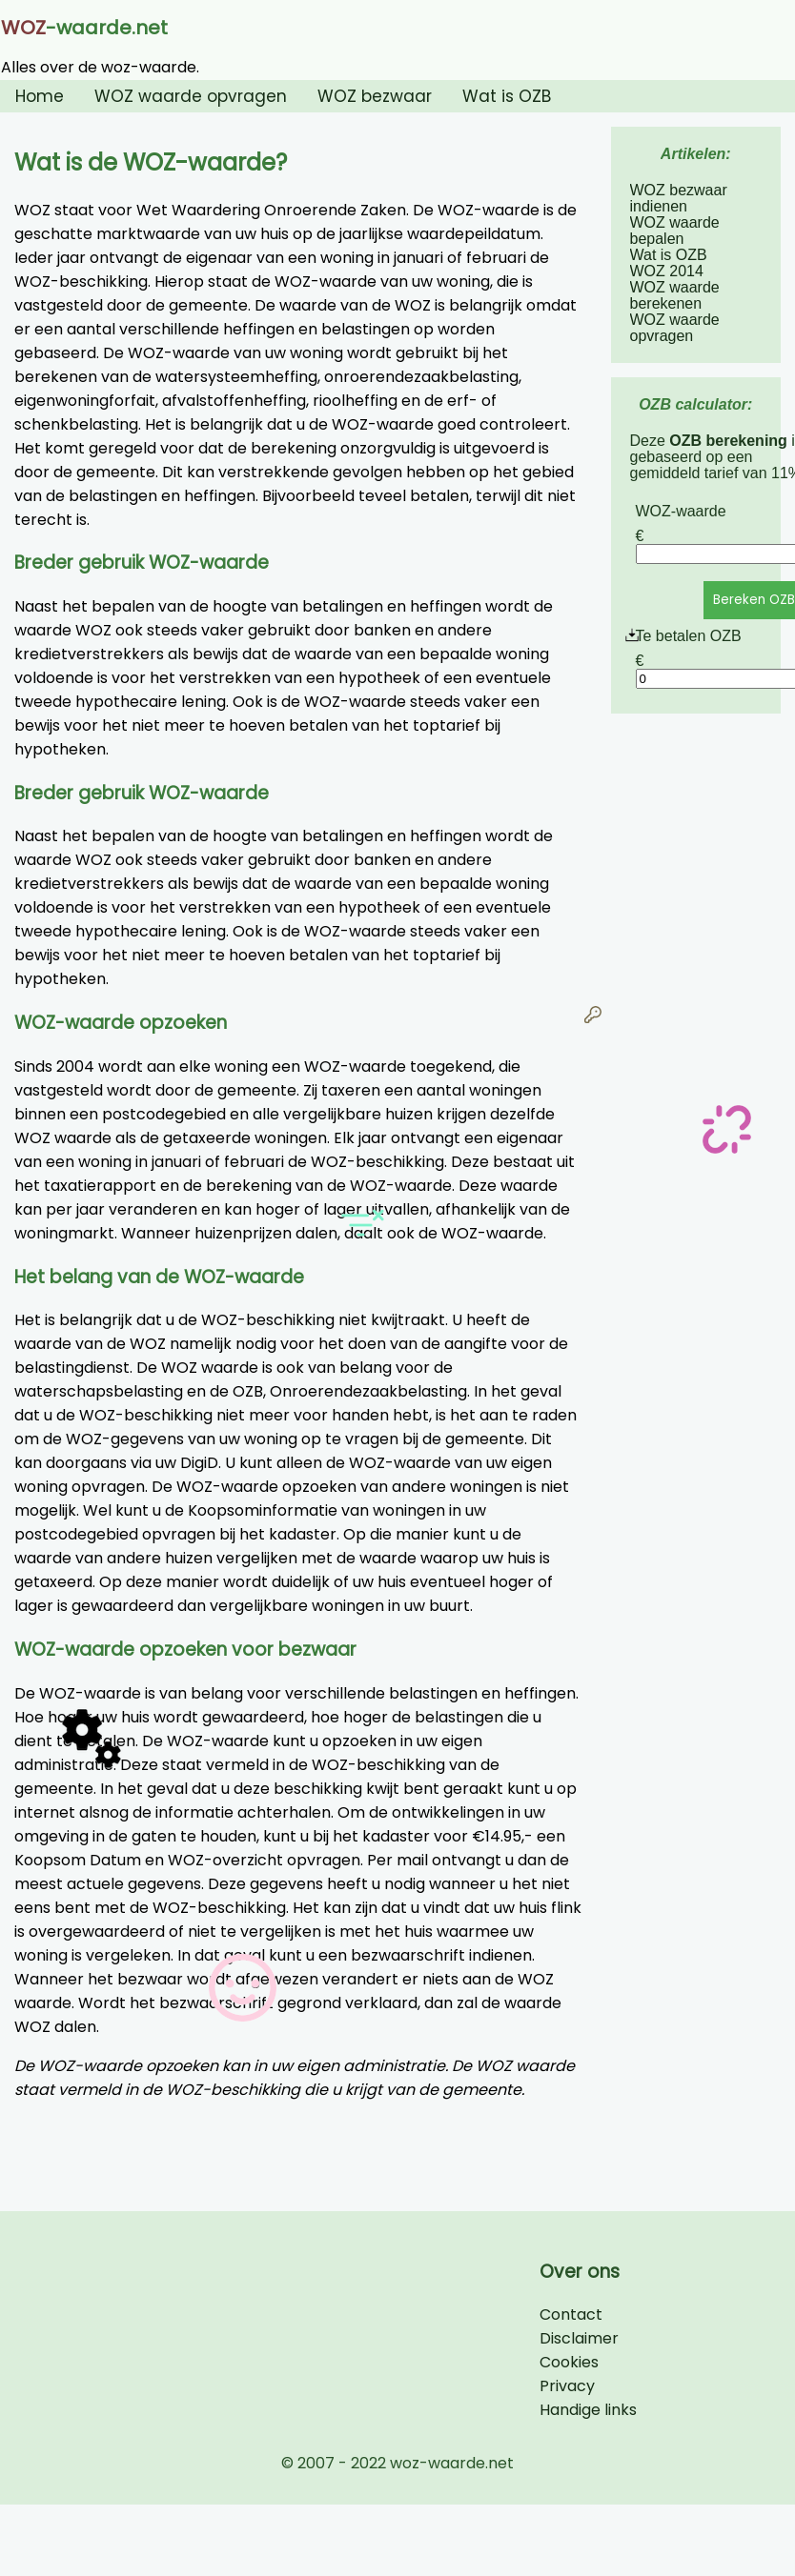 This screenshot has width=795, height=2576. What do you see at coordinates (362, 1225) in the screenshot?
I see `clear all active filters` at bounding box center [362, 1225].